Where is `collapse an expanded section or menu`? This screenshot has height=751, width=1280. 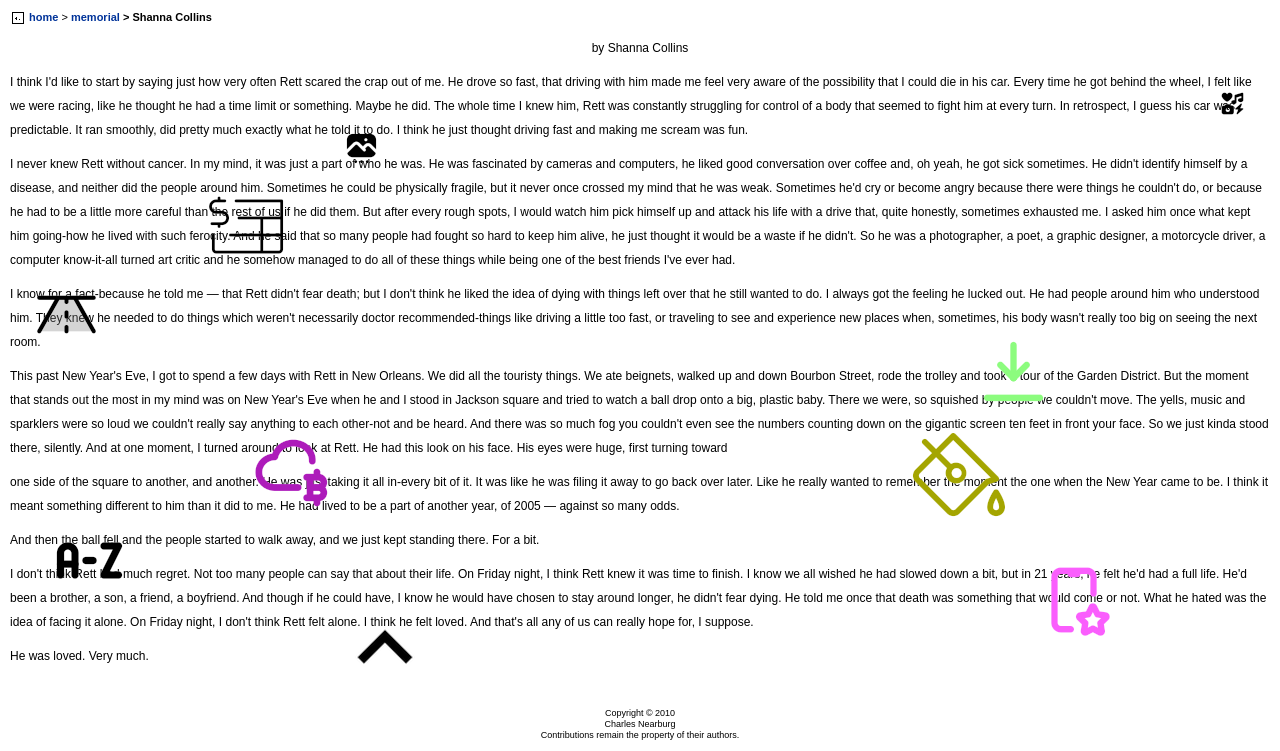
collapse an expanded section or menu is located at coordinates (385, 648).